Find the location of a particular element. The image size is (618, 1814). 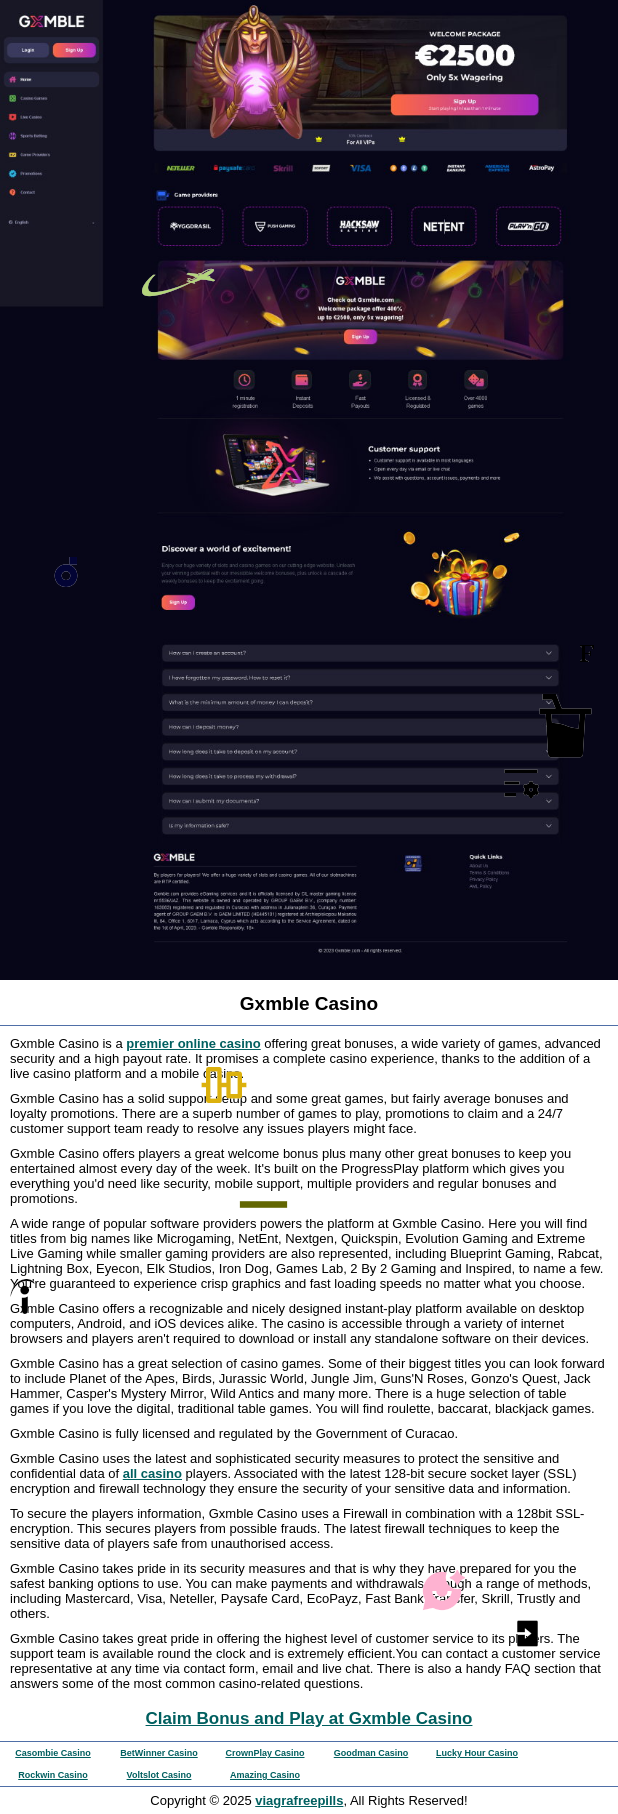

chat with ai assistant is located at coordinates (442, 1591).